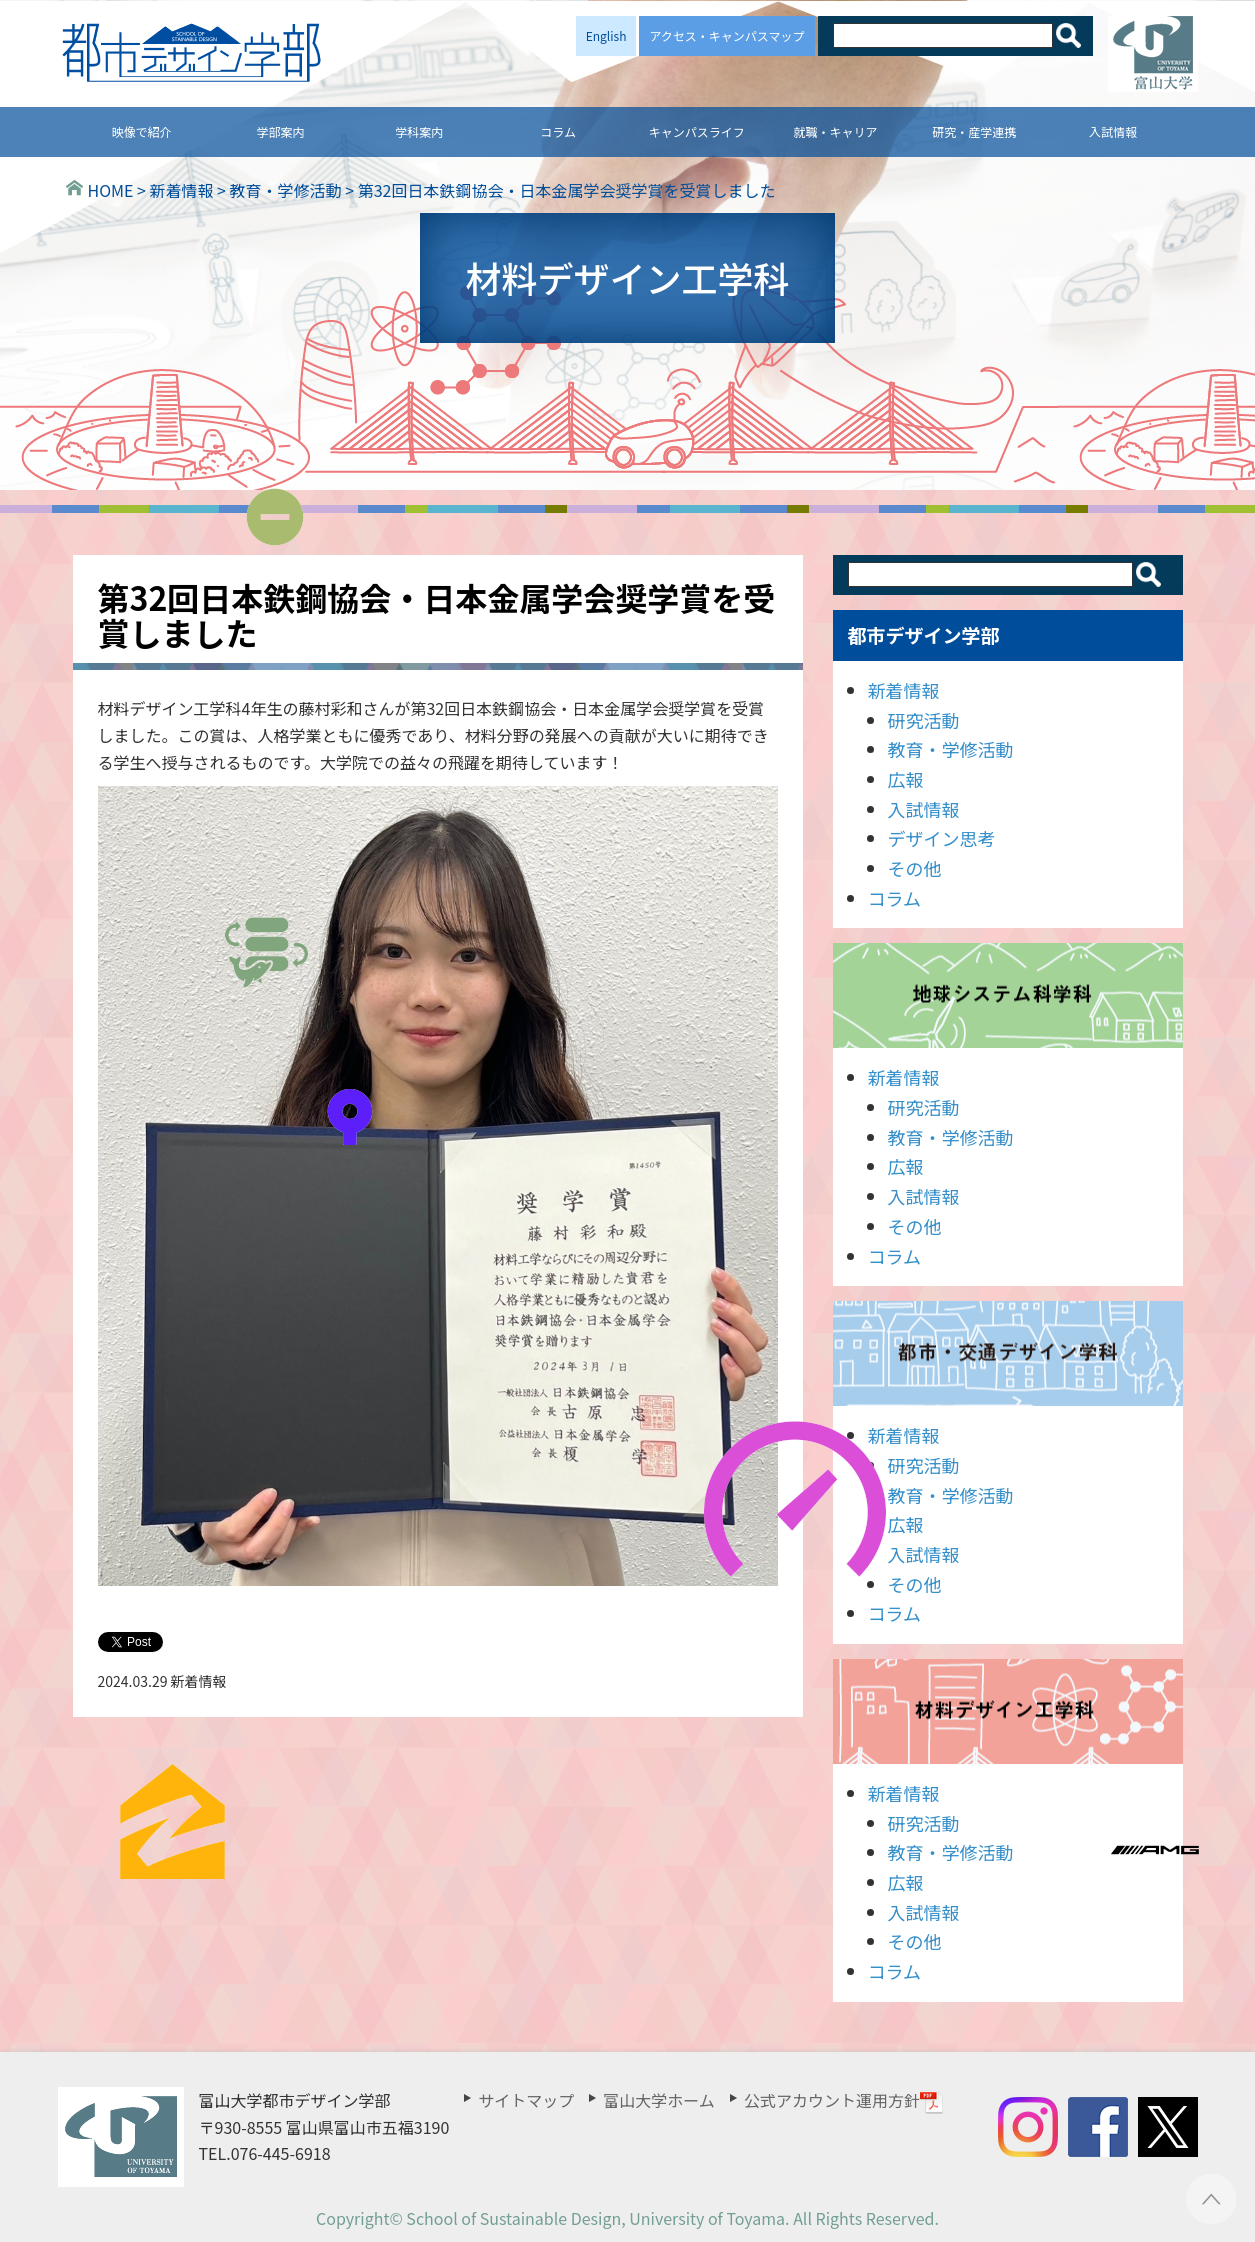 The image size is (1255, 2242). I want to click on open sourcetree git client, so click(350, 1117).